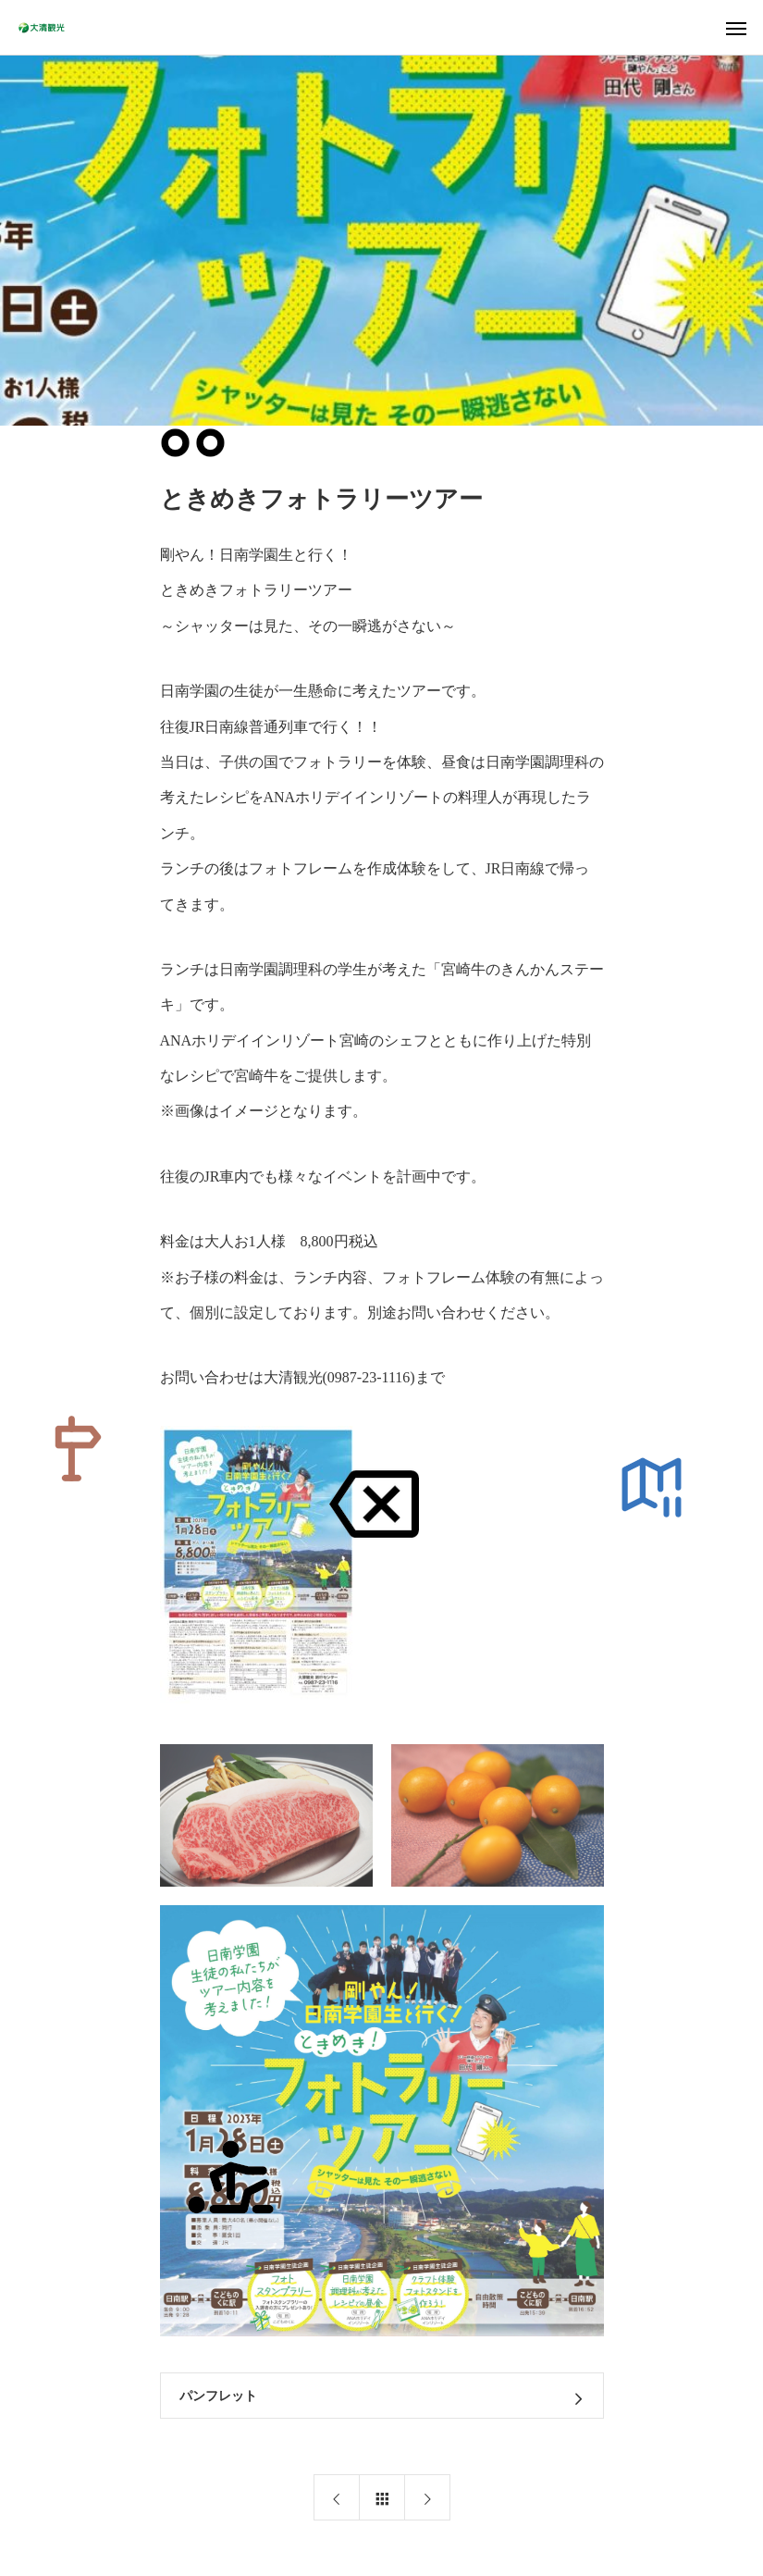 Image resolution: width=763 pixels, height=2576 pixels. I want to click on delete the last character entered, so click(374, 1504).